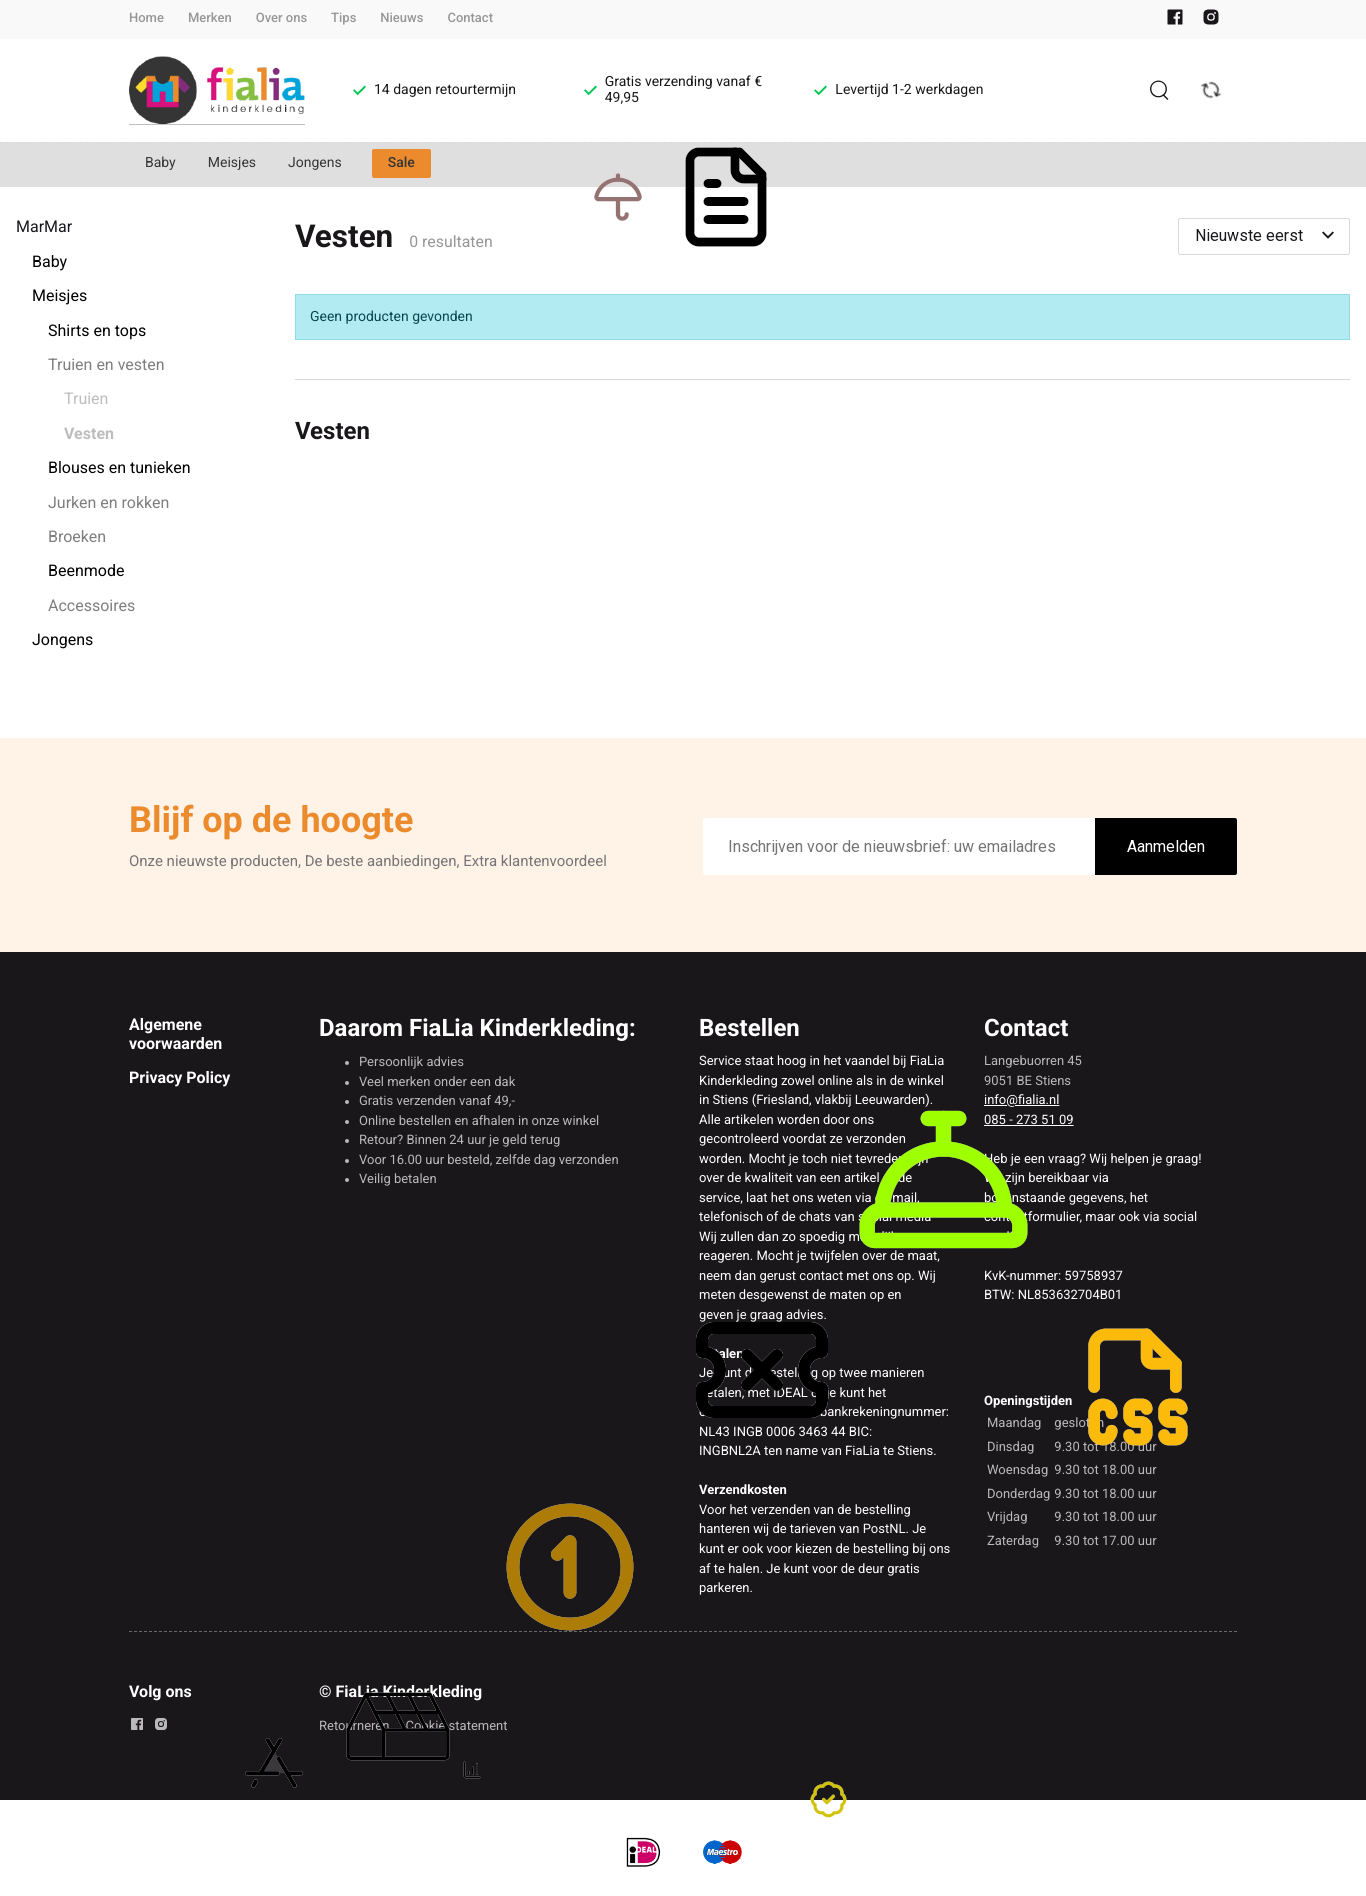  I want to click on view weather protection or rain forecast, so click(618, 197).